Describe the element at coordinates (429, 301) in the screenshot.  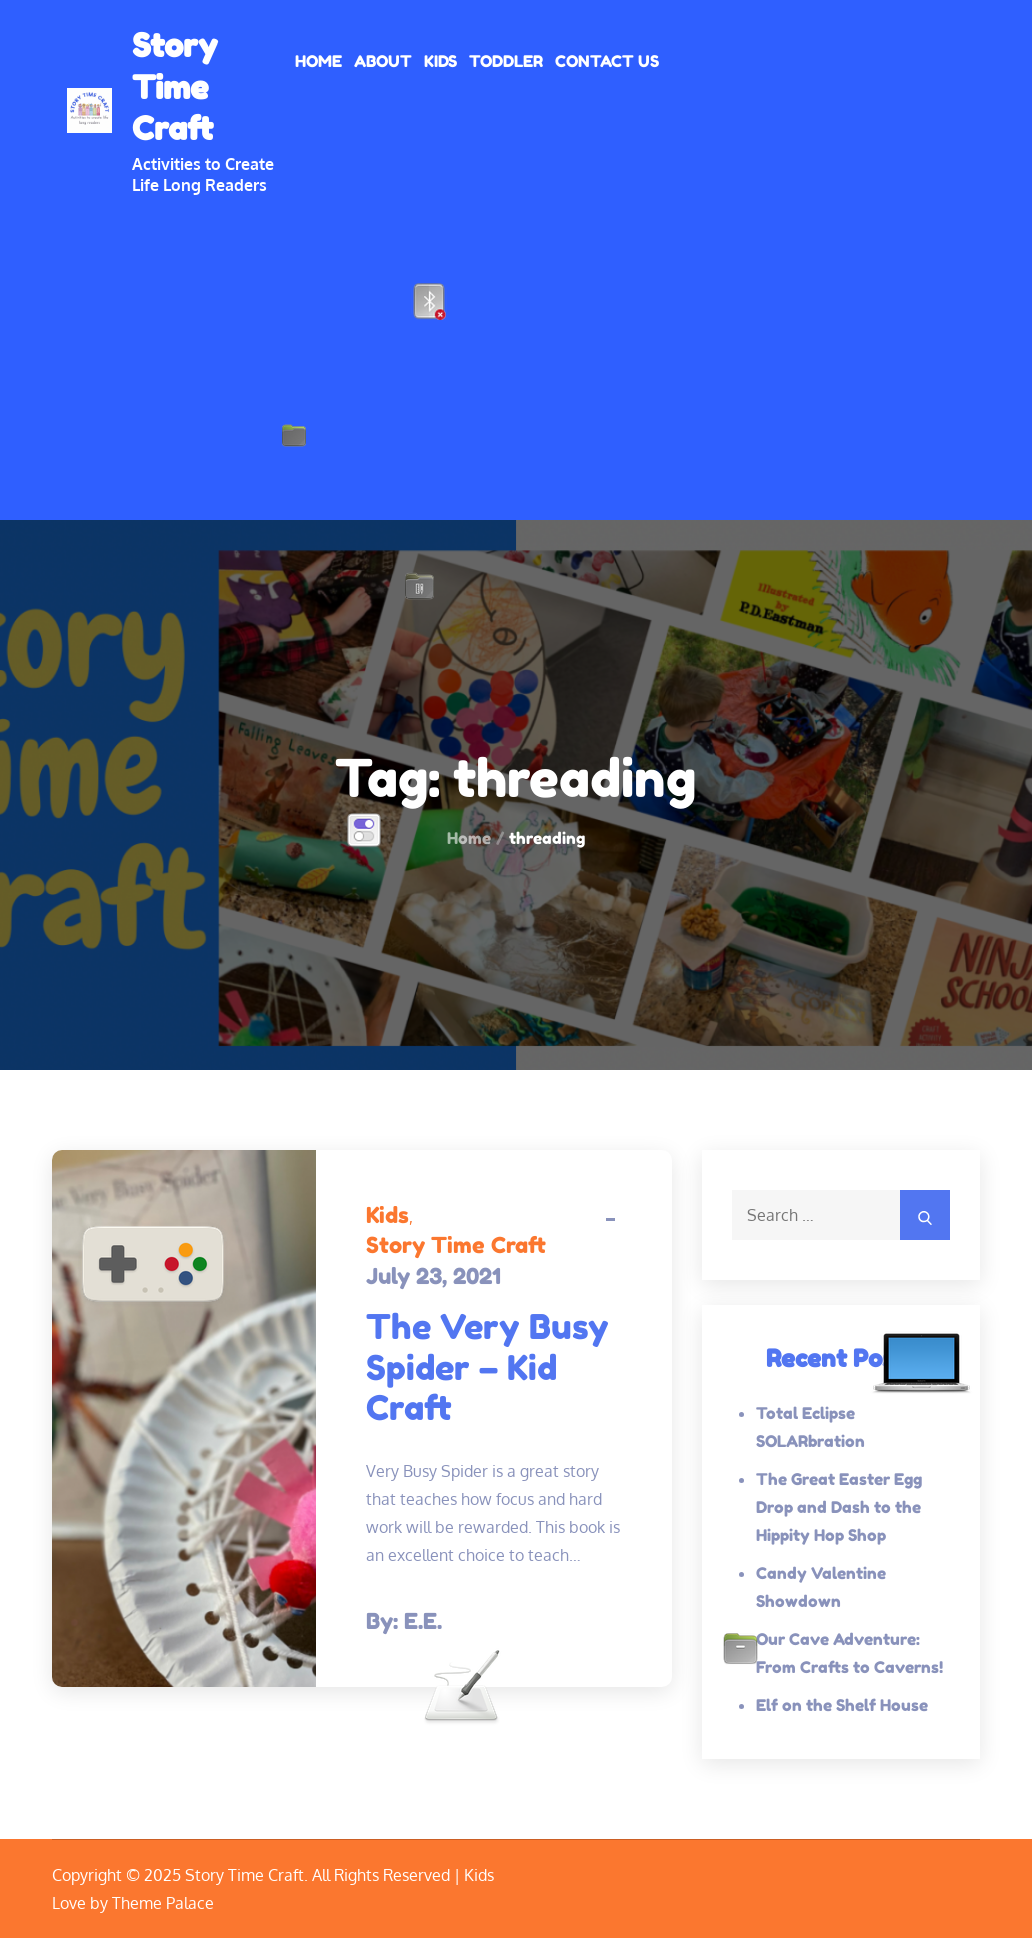
I see `indicates bluetooth is disabled` at that location.